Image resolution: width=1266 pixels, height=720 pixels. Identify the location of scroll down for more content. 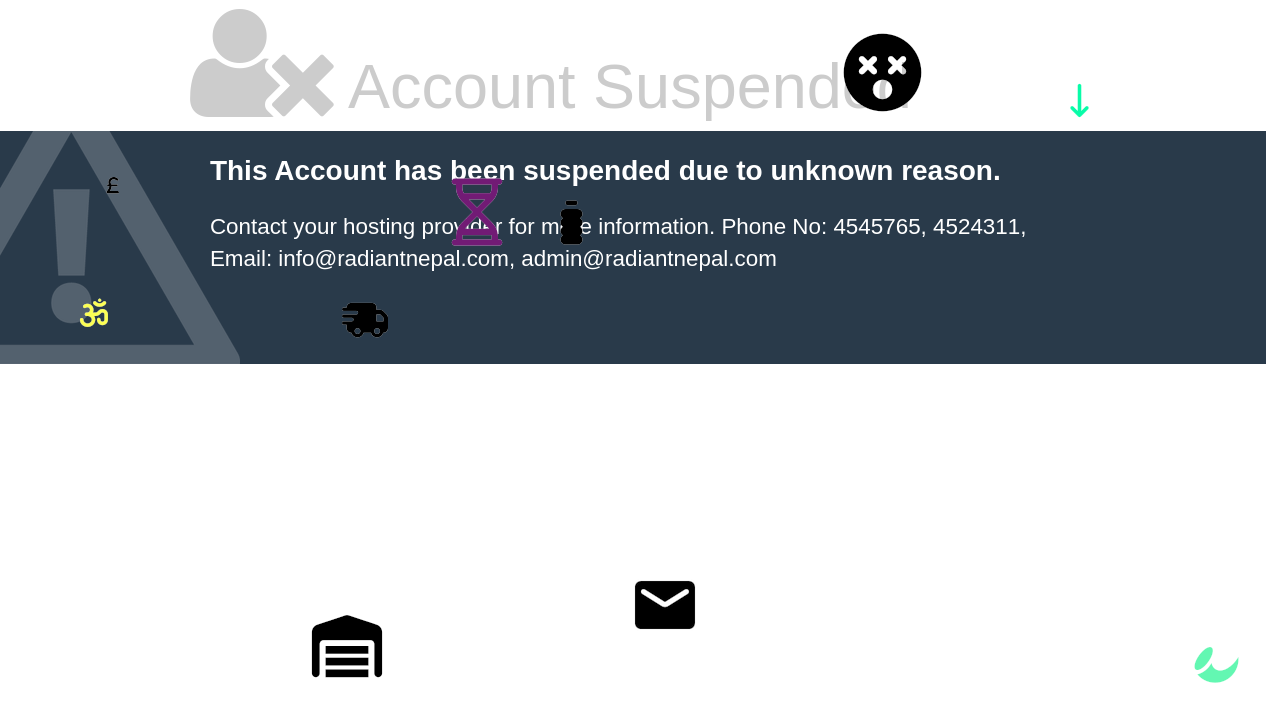
(1079, 100).